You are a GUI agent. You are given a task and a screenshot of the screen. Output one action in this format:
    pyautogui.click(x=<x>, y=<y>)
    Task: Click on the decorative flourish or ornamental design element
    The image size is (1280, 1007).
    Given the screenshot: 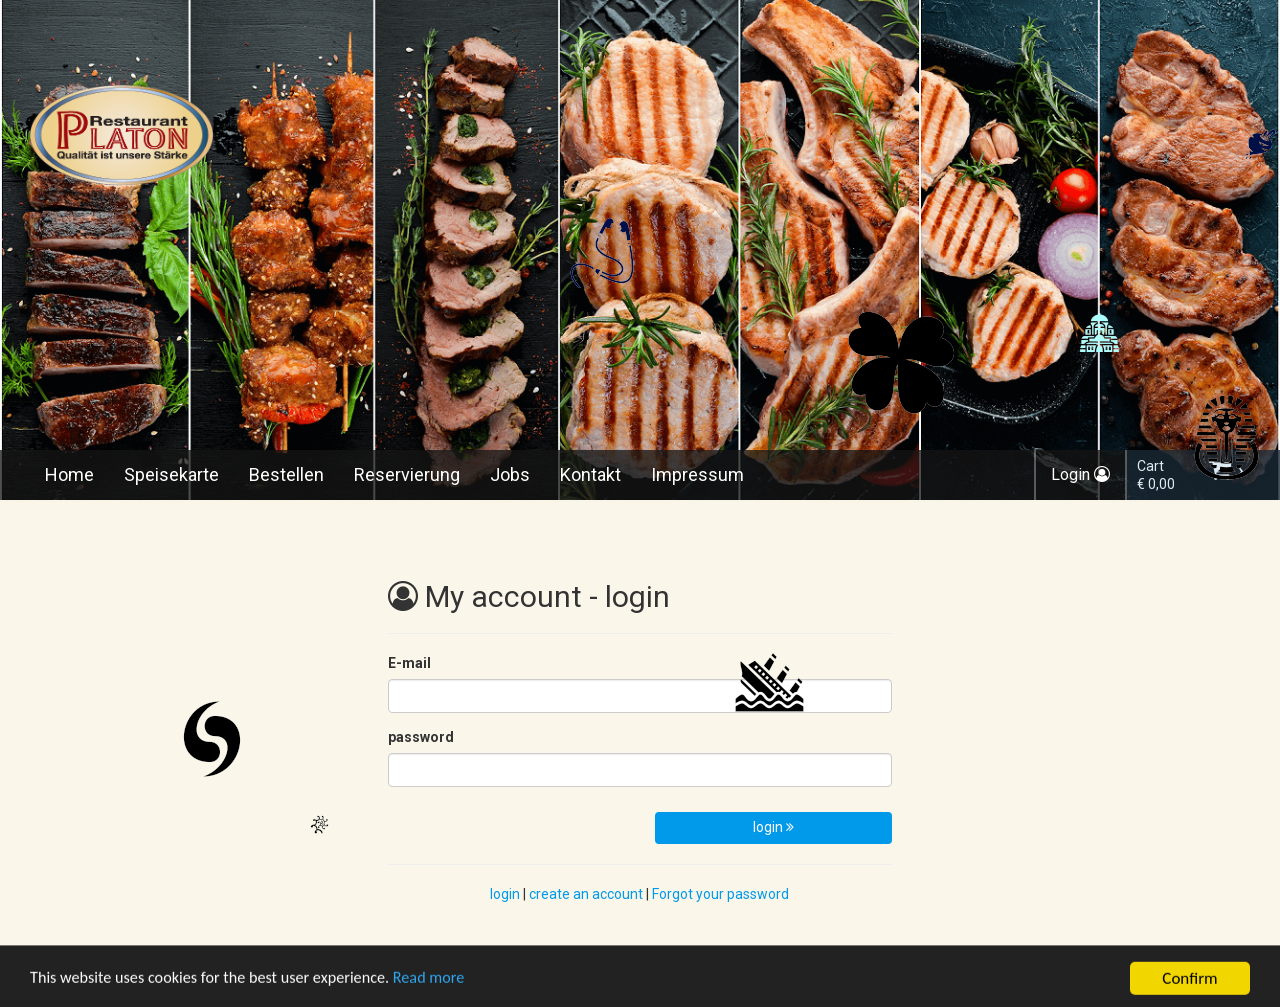 What is the action you would take?
    pyautogui.click(x=319, y=824)
    